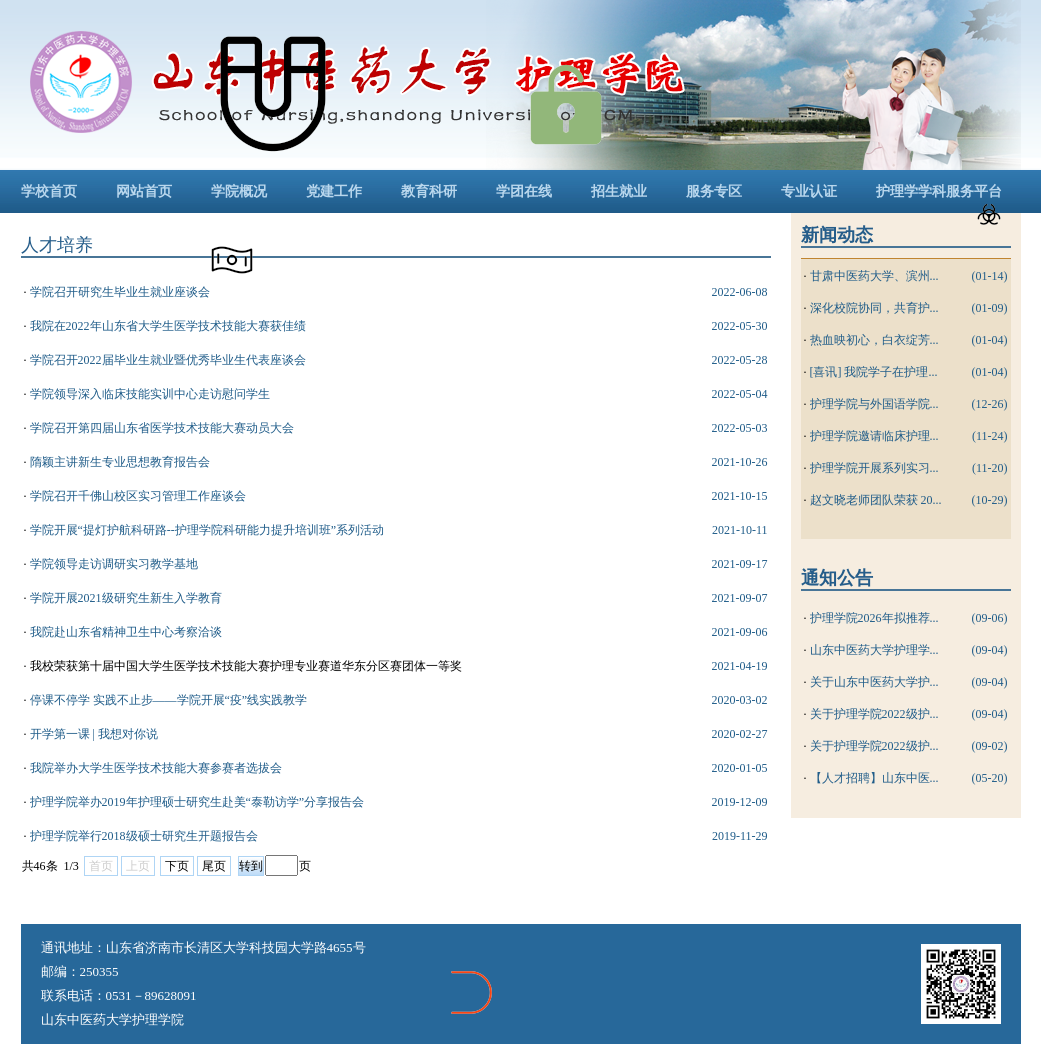 The height and width of the screenshot is (1044, 1041). I want to click on activate magnetic snap or alignment tool, so click(273, 89).